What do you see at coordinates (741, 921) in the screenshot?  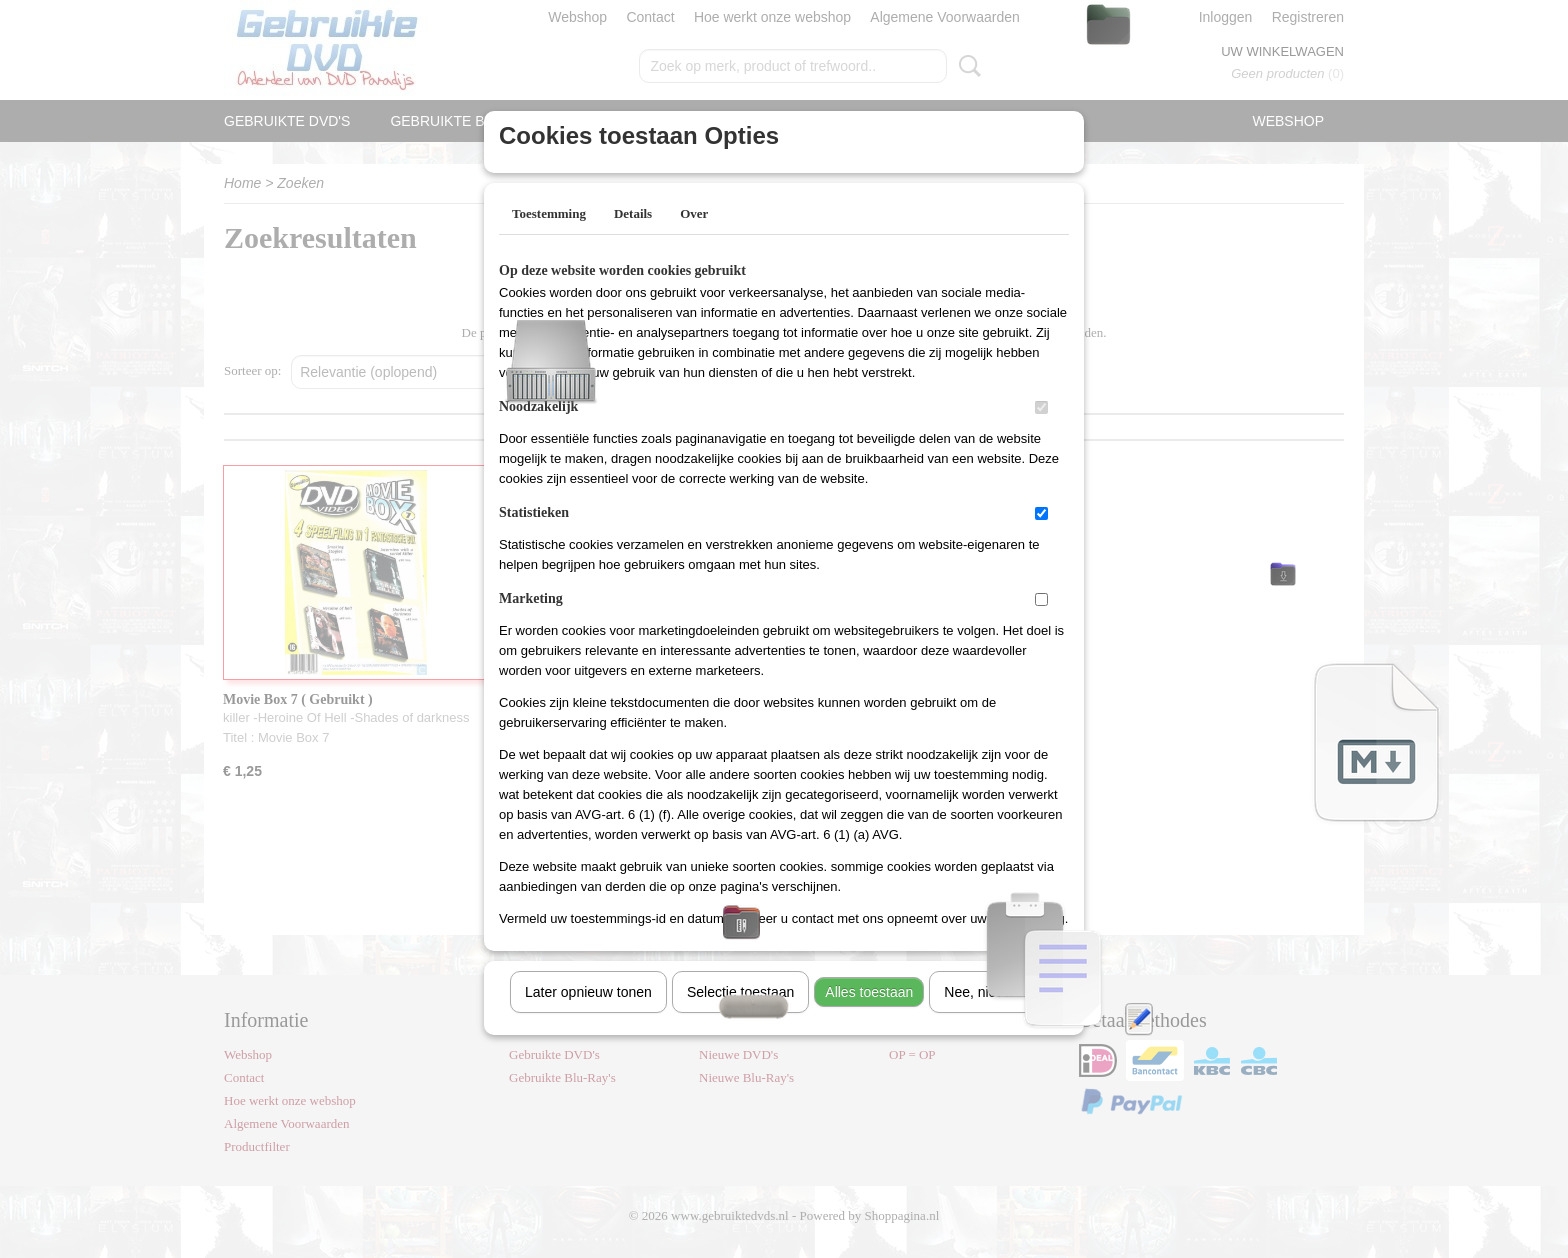 I see `access your templates folder` at bounding box center [741, 921].